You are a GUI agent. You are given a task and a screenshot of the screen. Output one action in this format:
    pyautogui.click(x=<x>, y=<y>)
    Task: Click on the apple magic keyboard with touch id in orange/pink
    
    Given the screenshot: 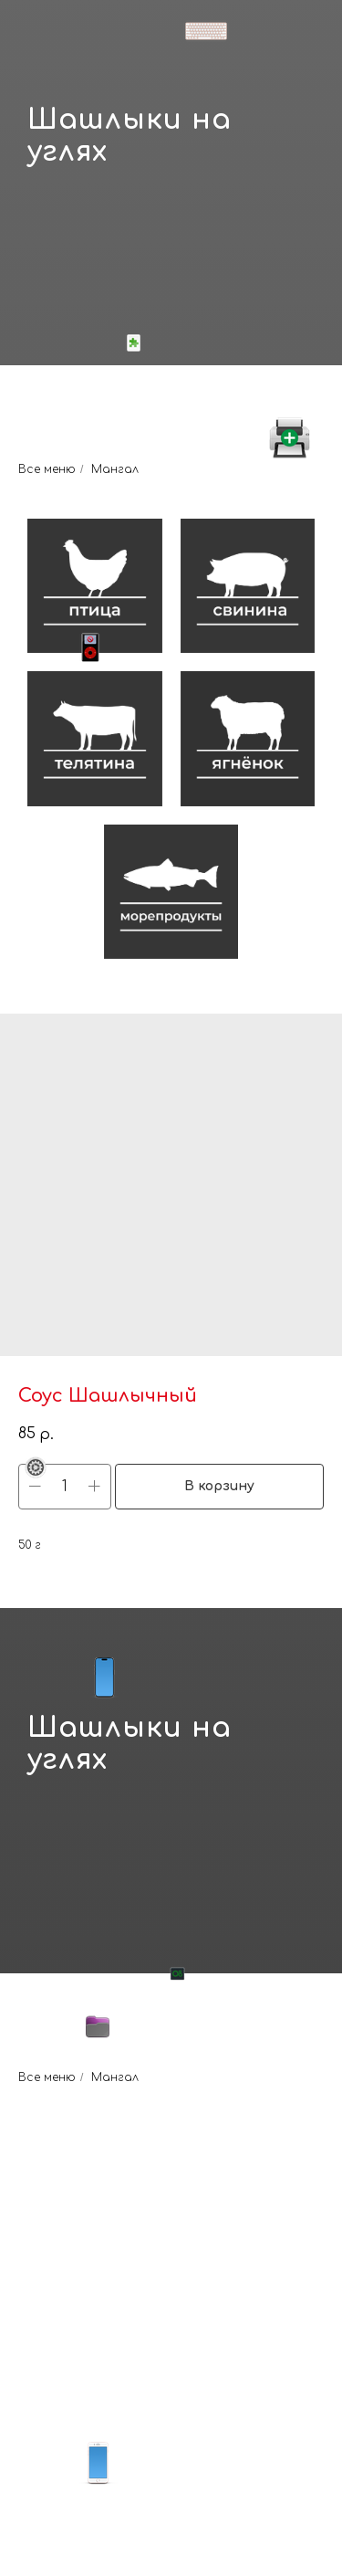 What is the action you would take?
    pyautogui.click(x=206, y=31)
    